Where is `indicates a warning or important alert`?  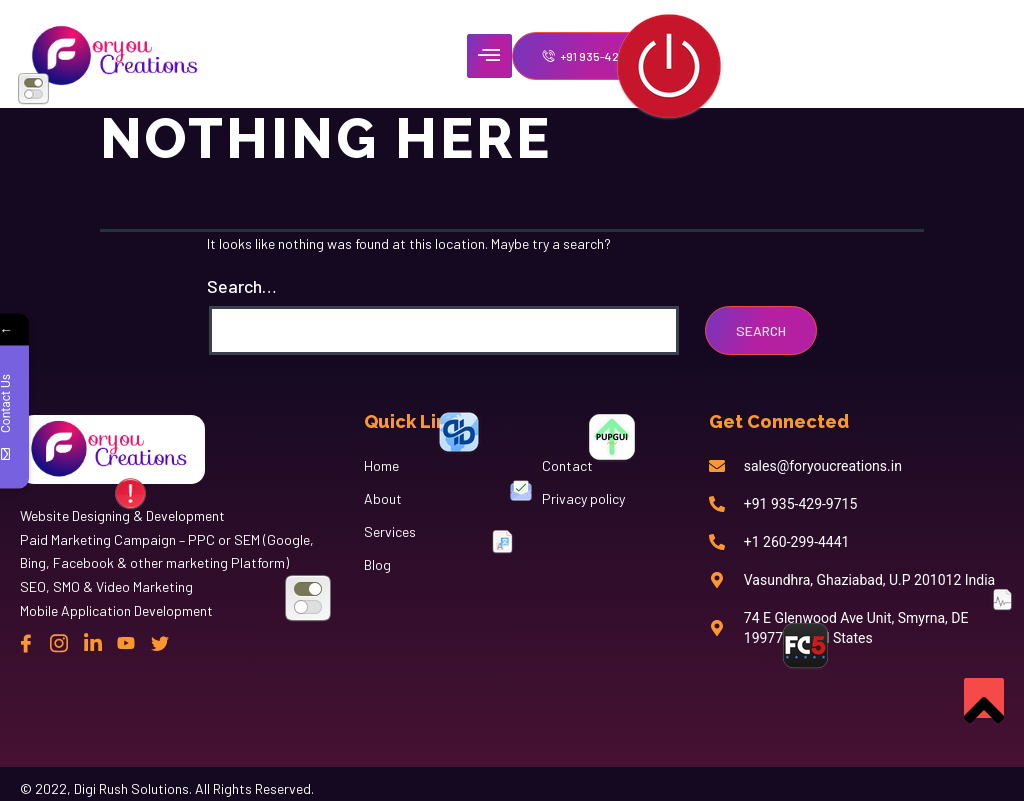 indicates a warning or important alert is located at coordinates (130, 493).